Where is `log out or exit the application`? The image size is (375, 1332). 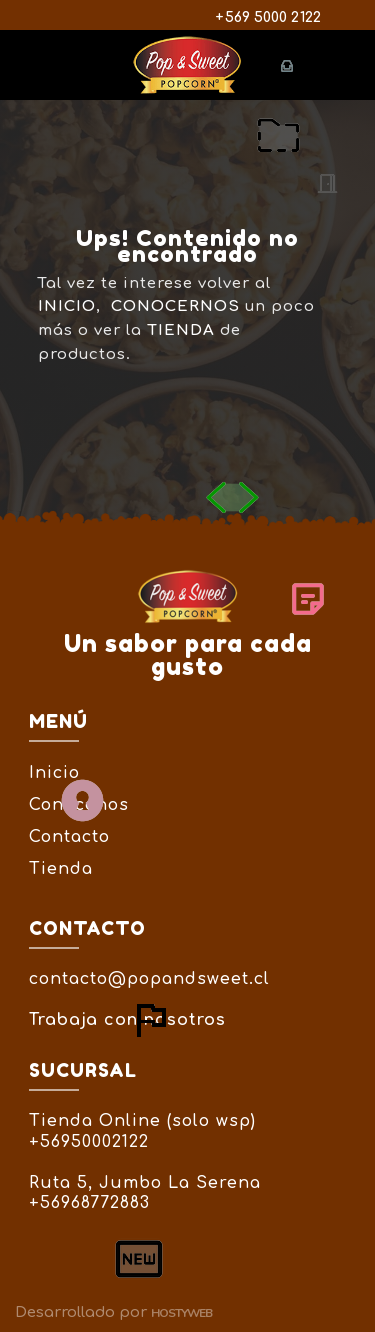 log out or exit the application is located at coordinates (327, 183).